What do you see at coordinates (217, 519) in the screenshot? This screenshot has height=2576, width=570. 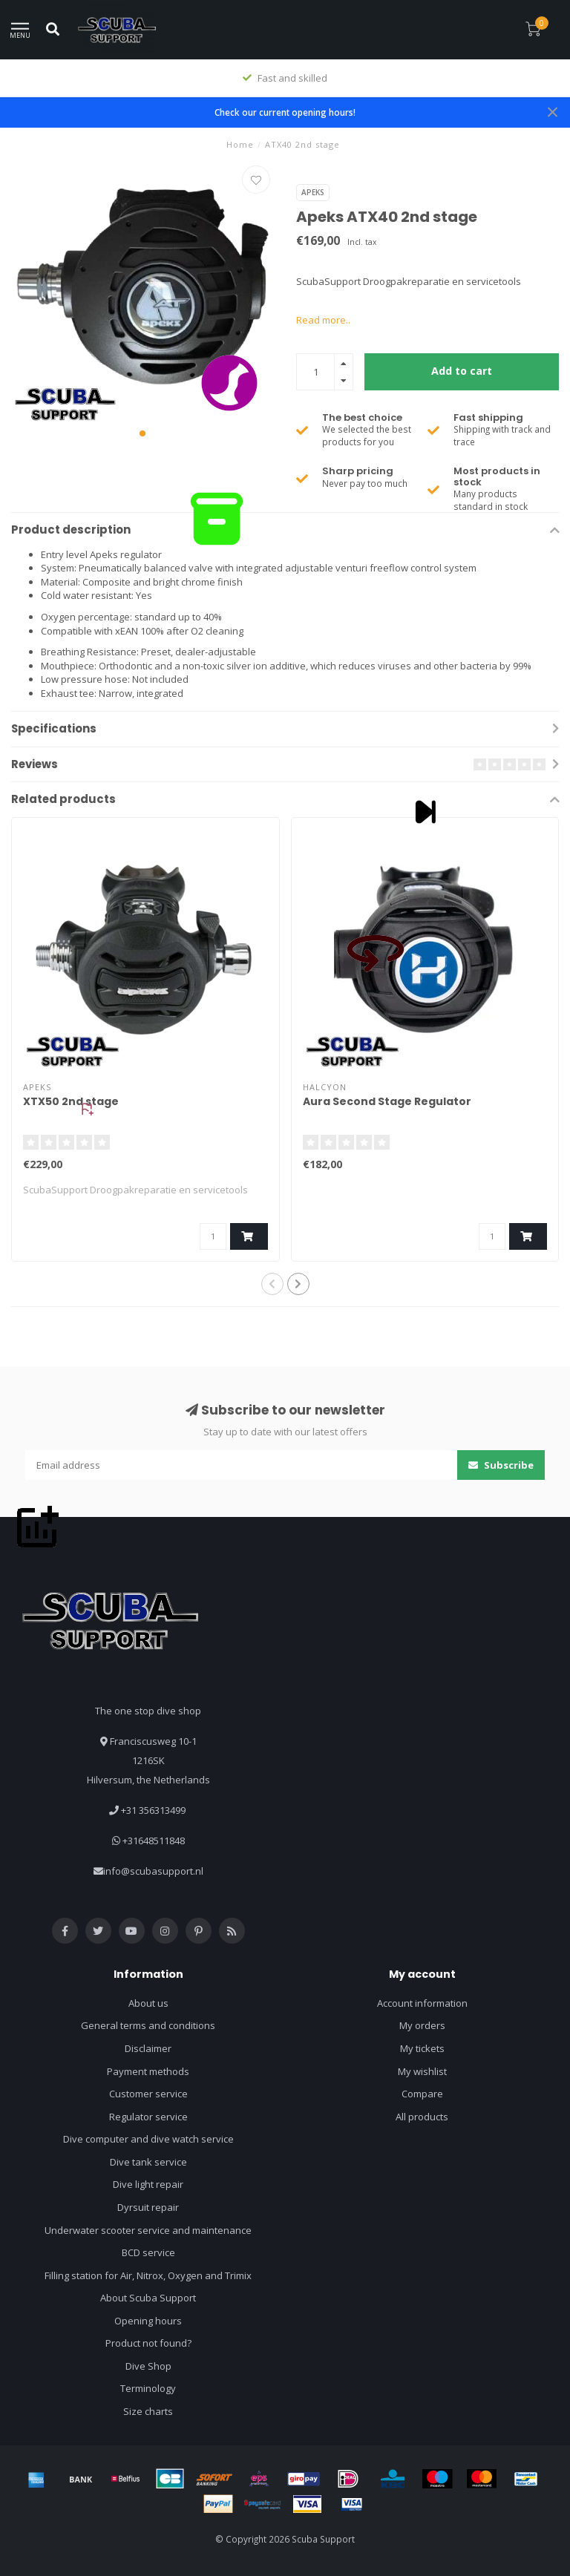 I see `archive selected items` at bounding box center [217, 519].